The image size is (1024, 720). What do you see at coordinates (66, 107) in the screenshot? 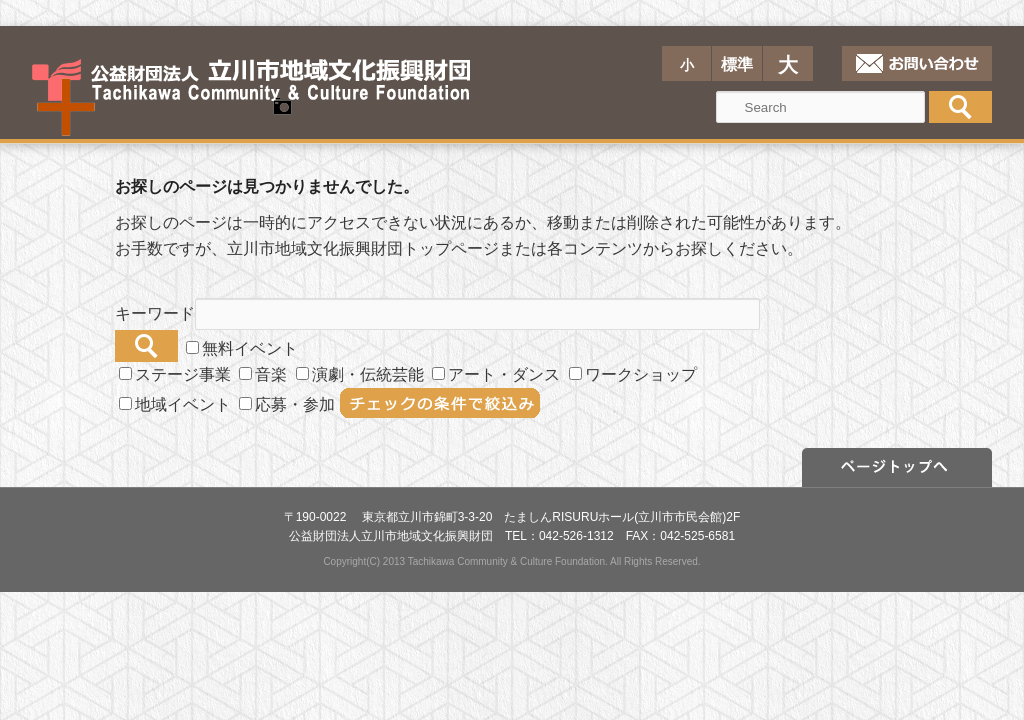
I see `add a new item` at bounding box center [66, 107].